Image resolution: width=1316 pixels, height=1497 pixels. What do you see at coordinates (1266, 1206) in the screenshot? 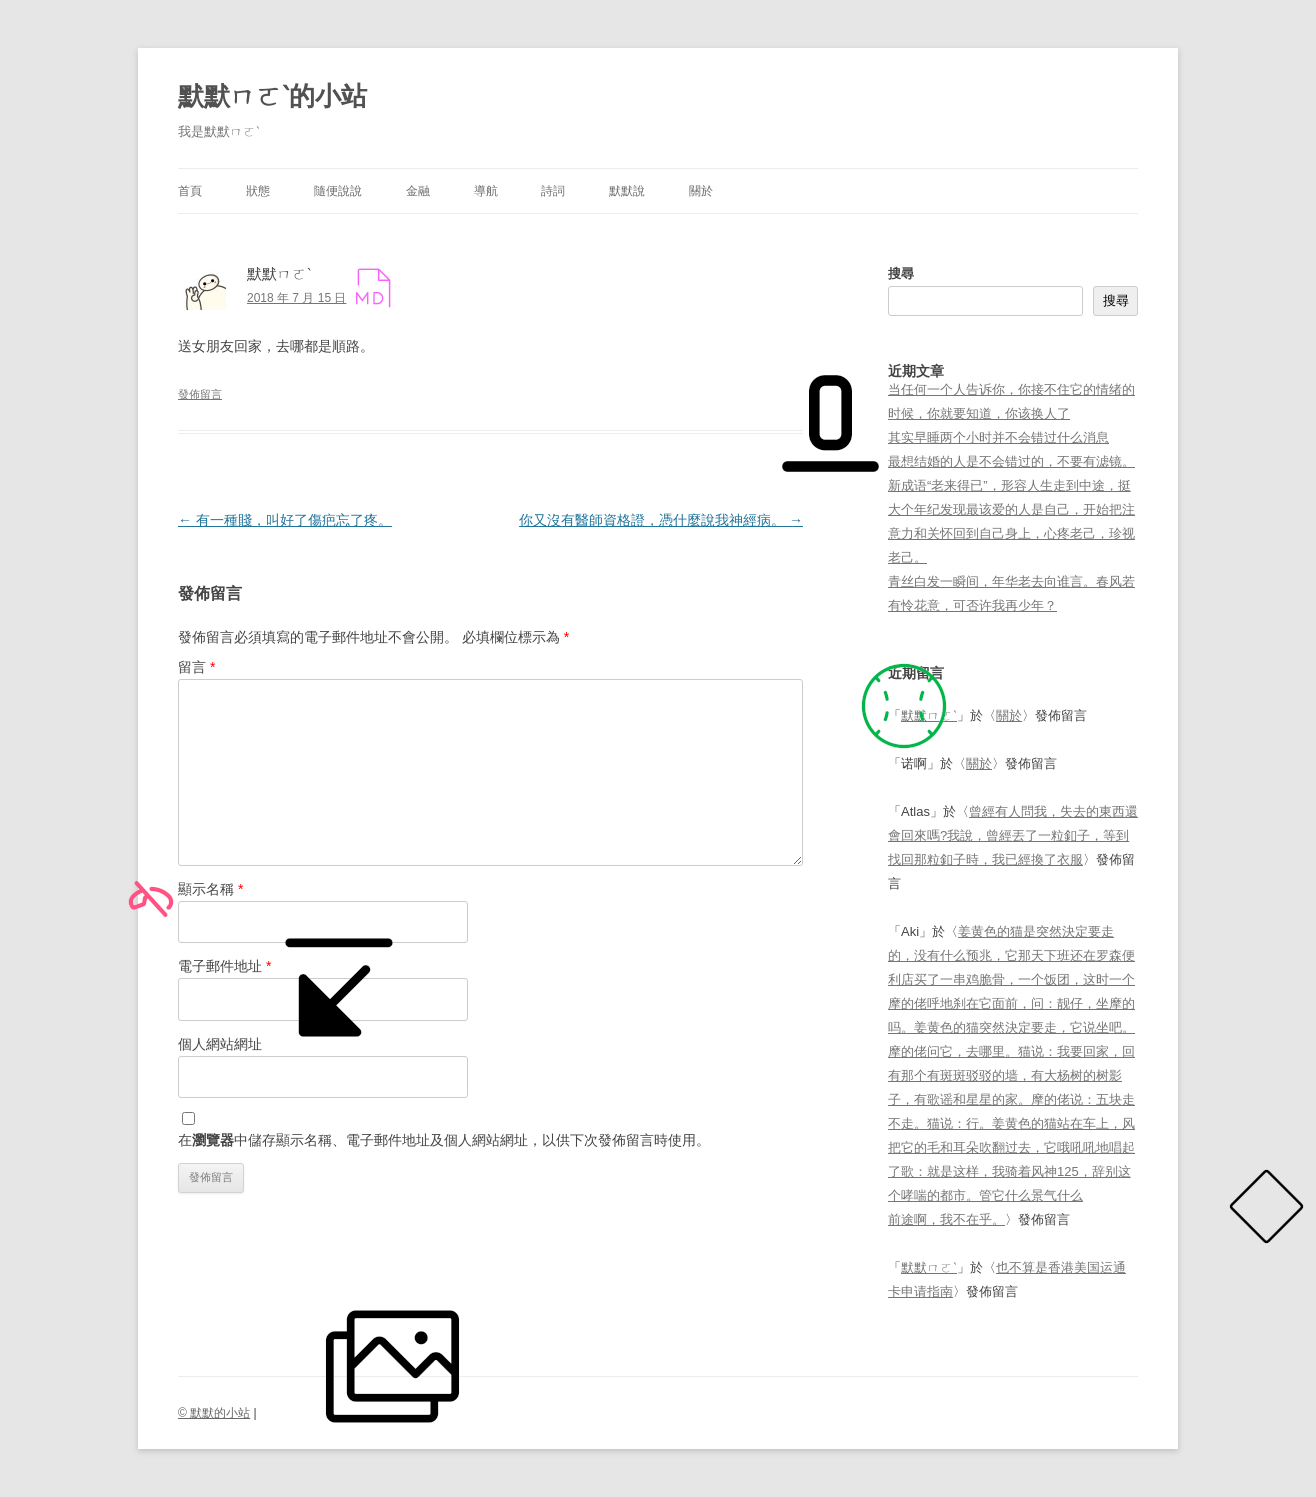
I see `indicates premium or exclusive content` at bounding box center [1266, 1206].